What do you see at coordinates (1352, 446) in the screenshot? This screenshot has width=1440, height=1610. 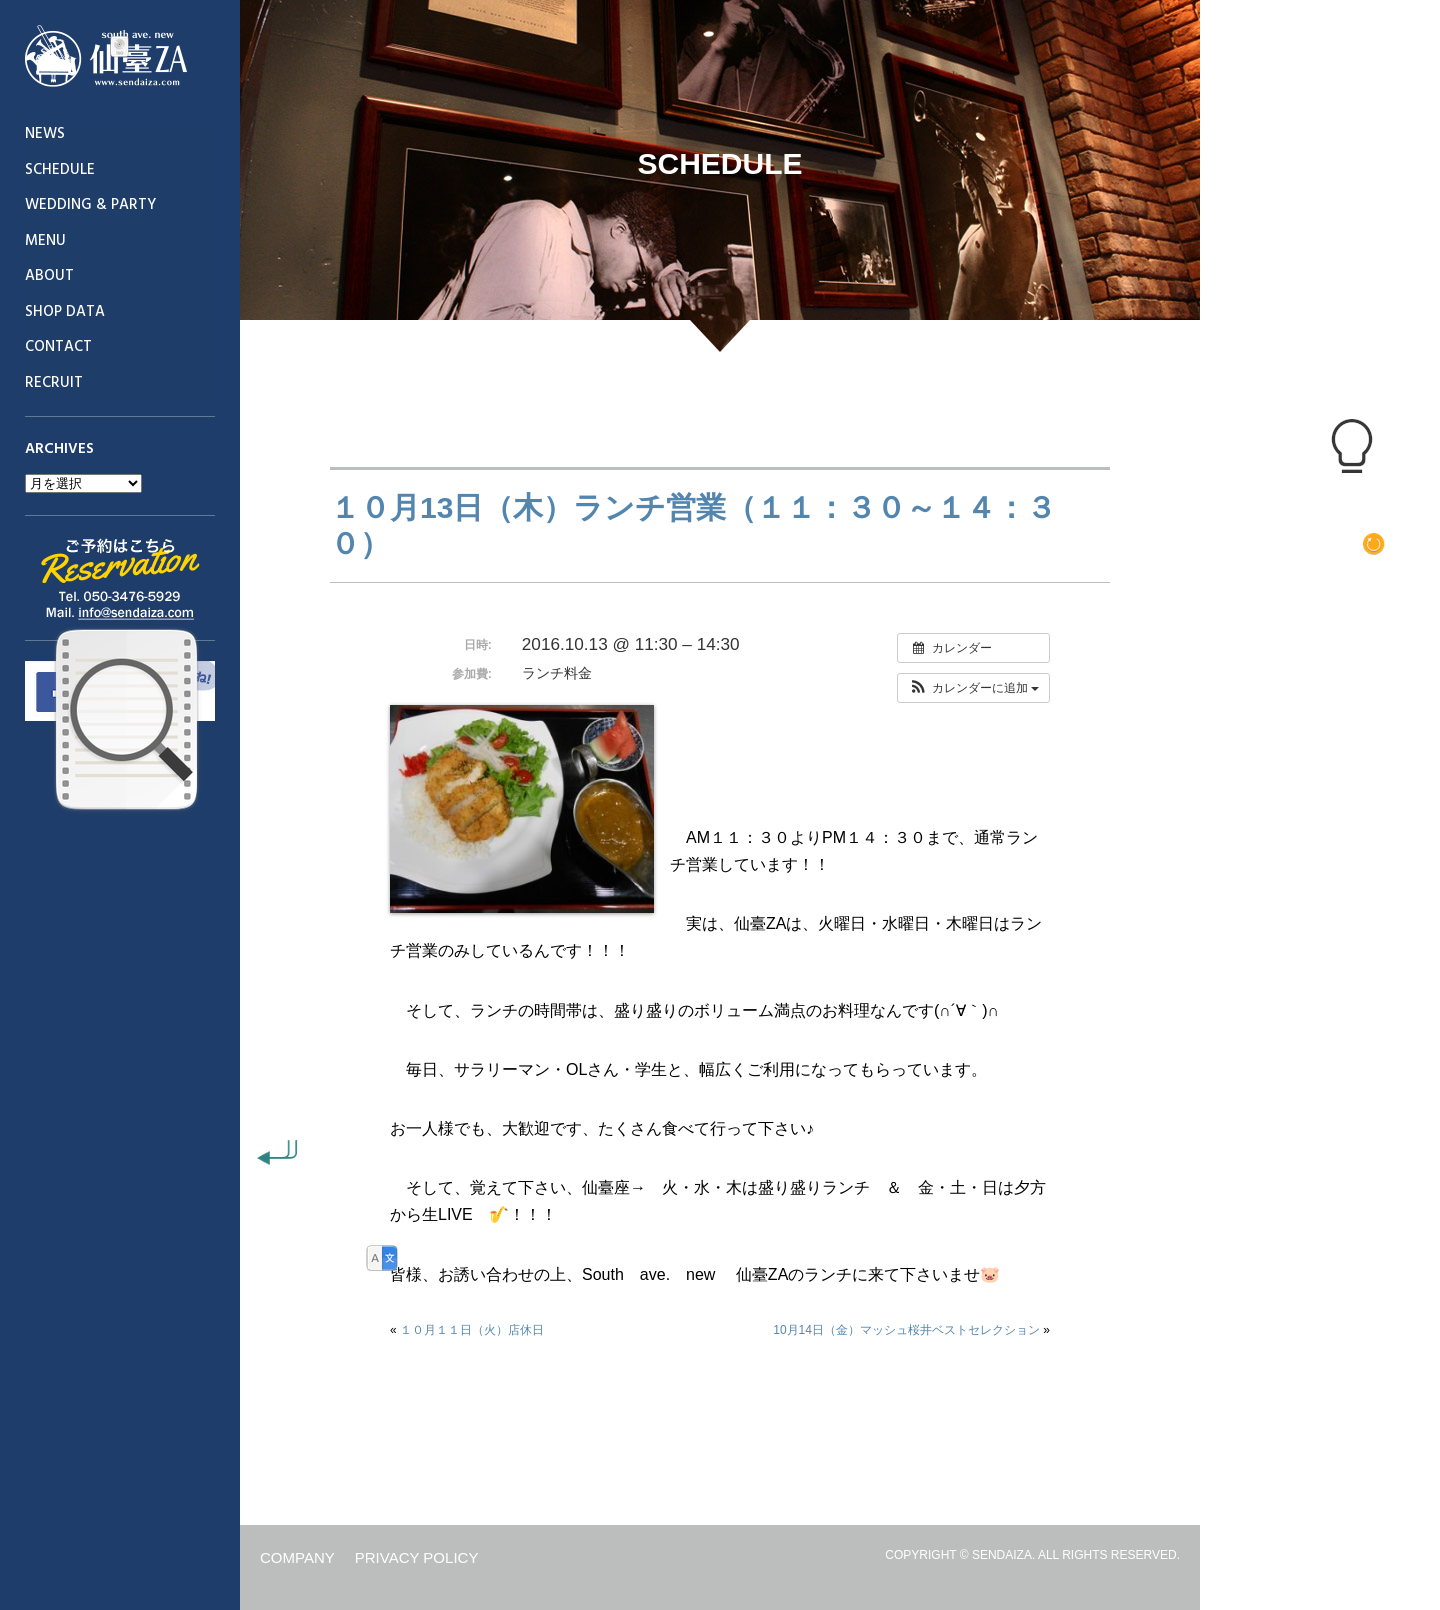 I see `view music suggestions and recommendations` at bounding box center [1352, 446].